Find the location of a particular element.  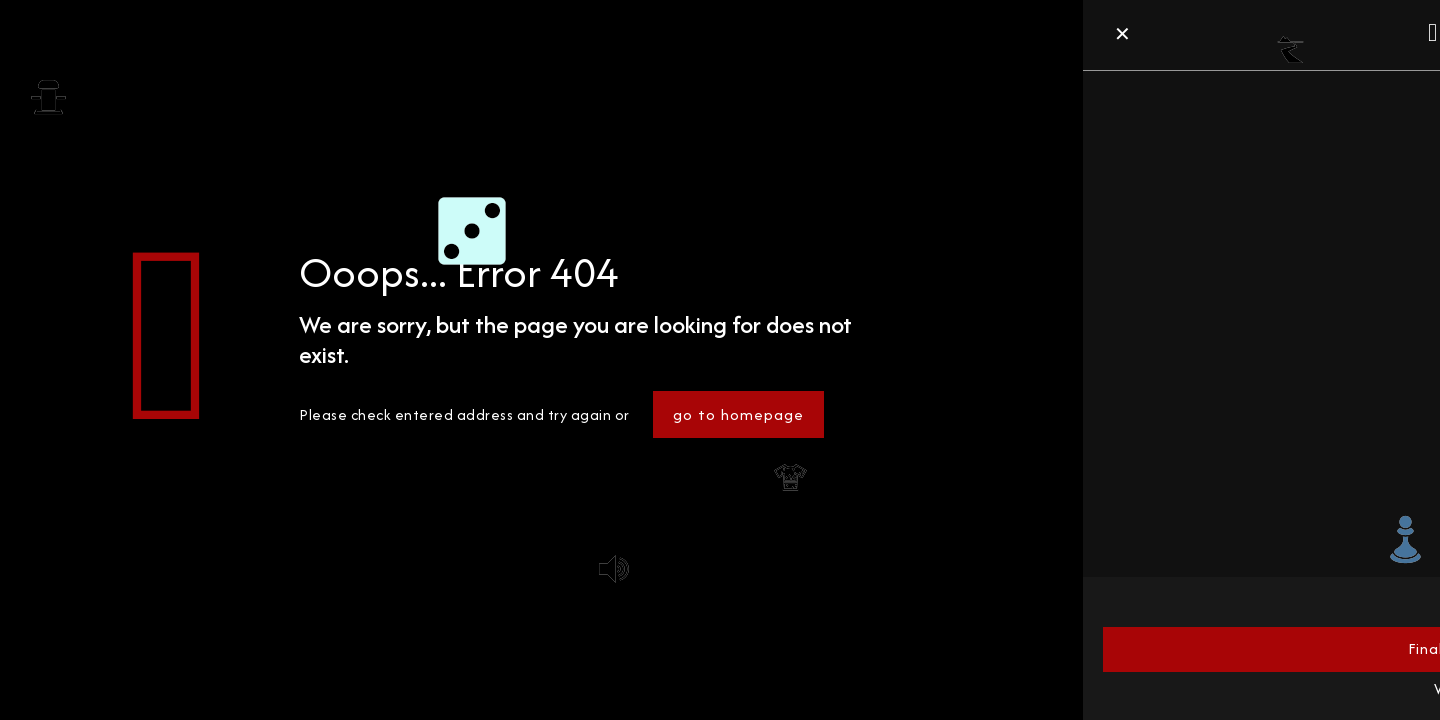

adjust volume or sound settings is located at coordinates (614, 569).